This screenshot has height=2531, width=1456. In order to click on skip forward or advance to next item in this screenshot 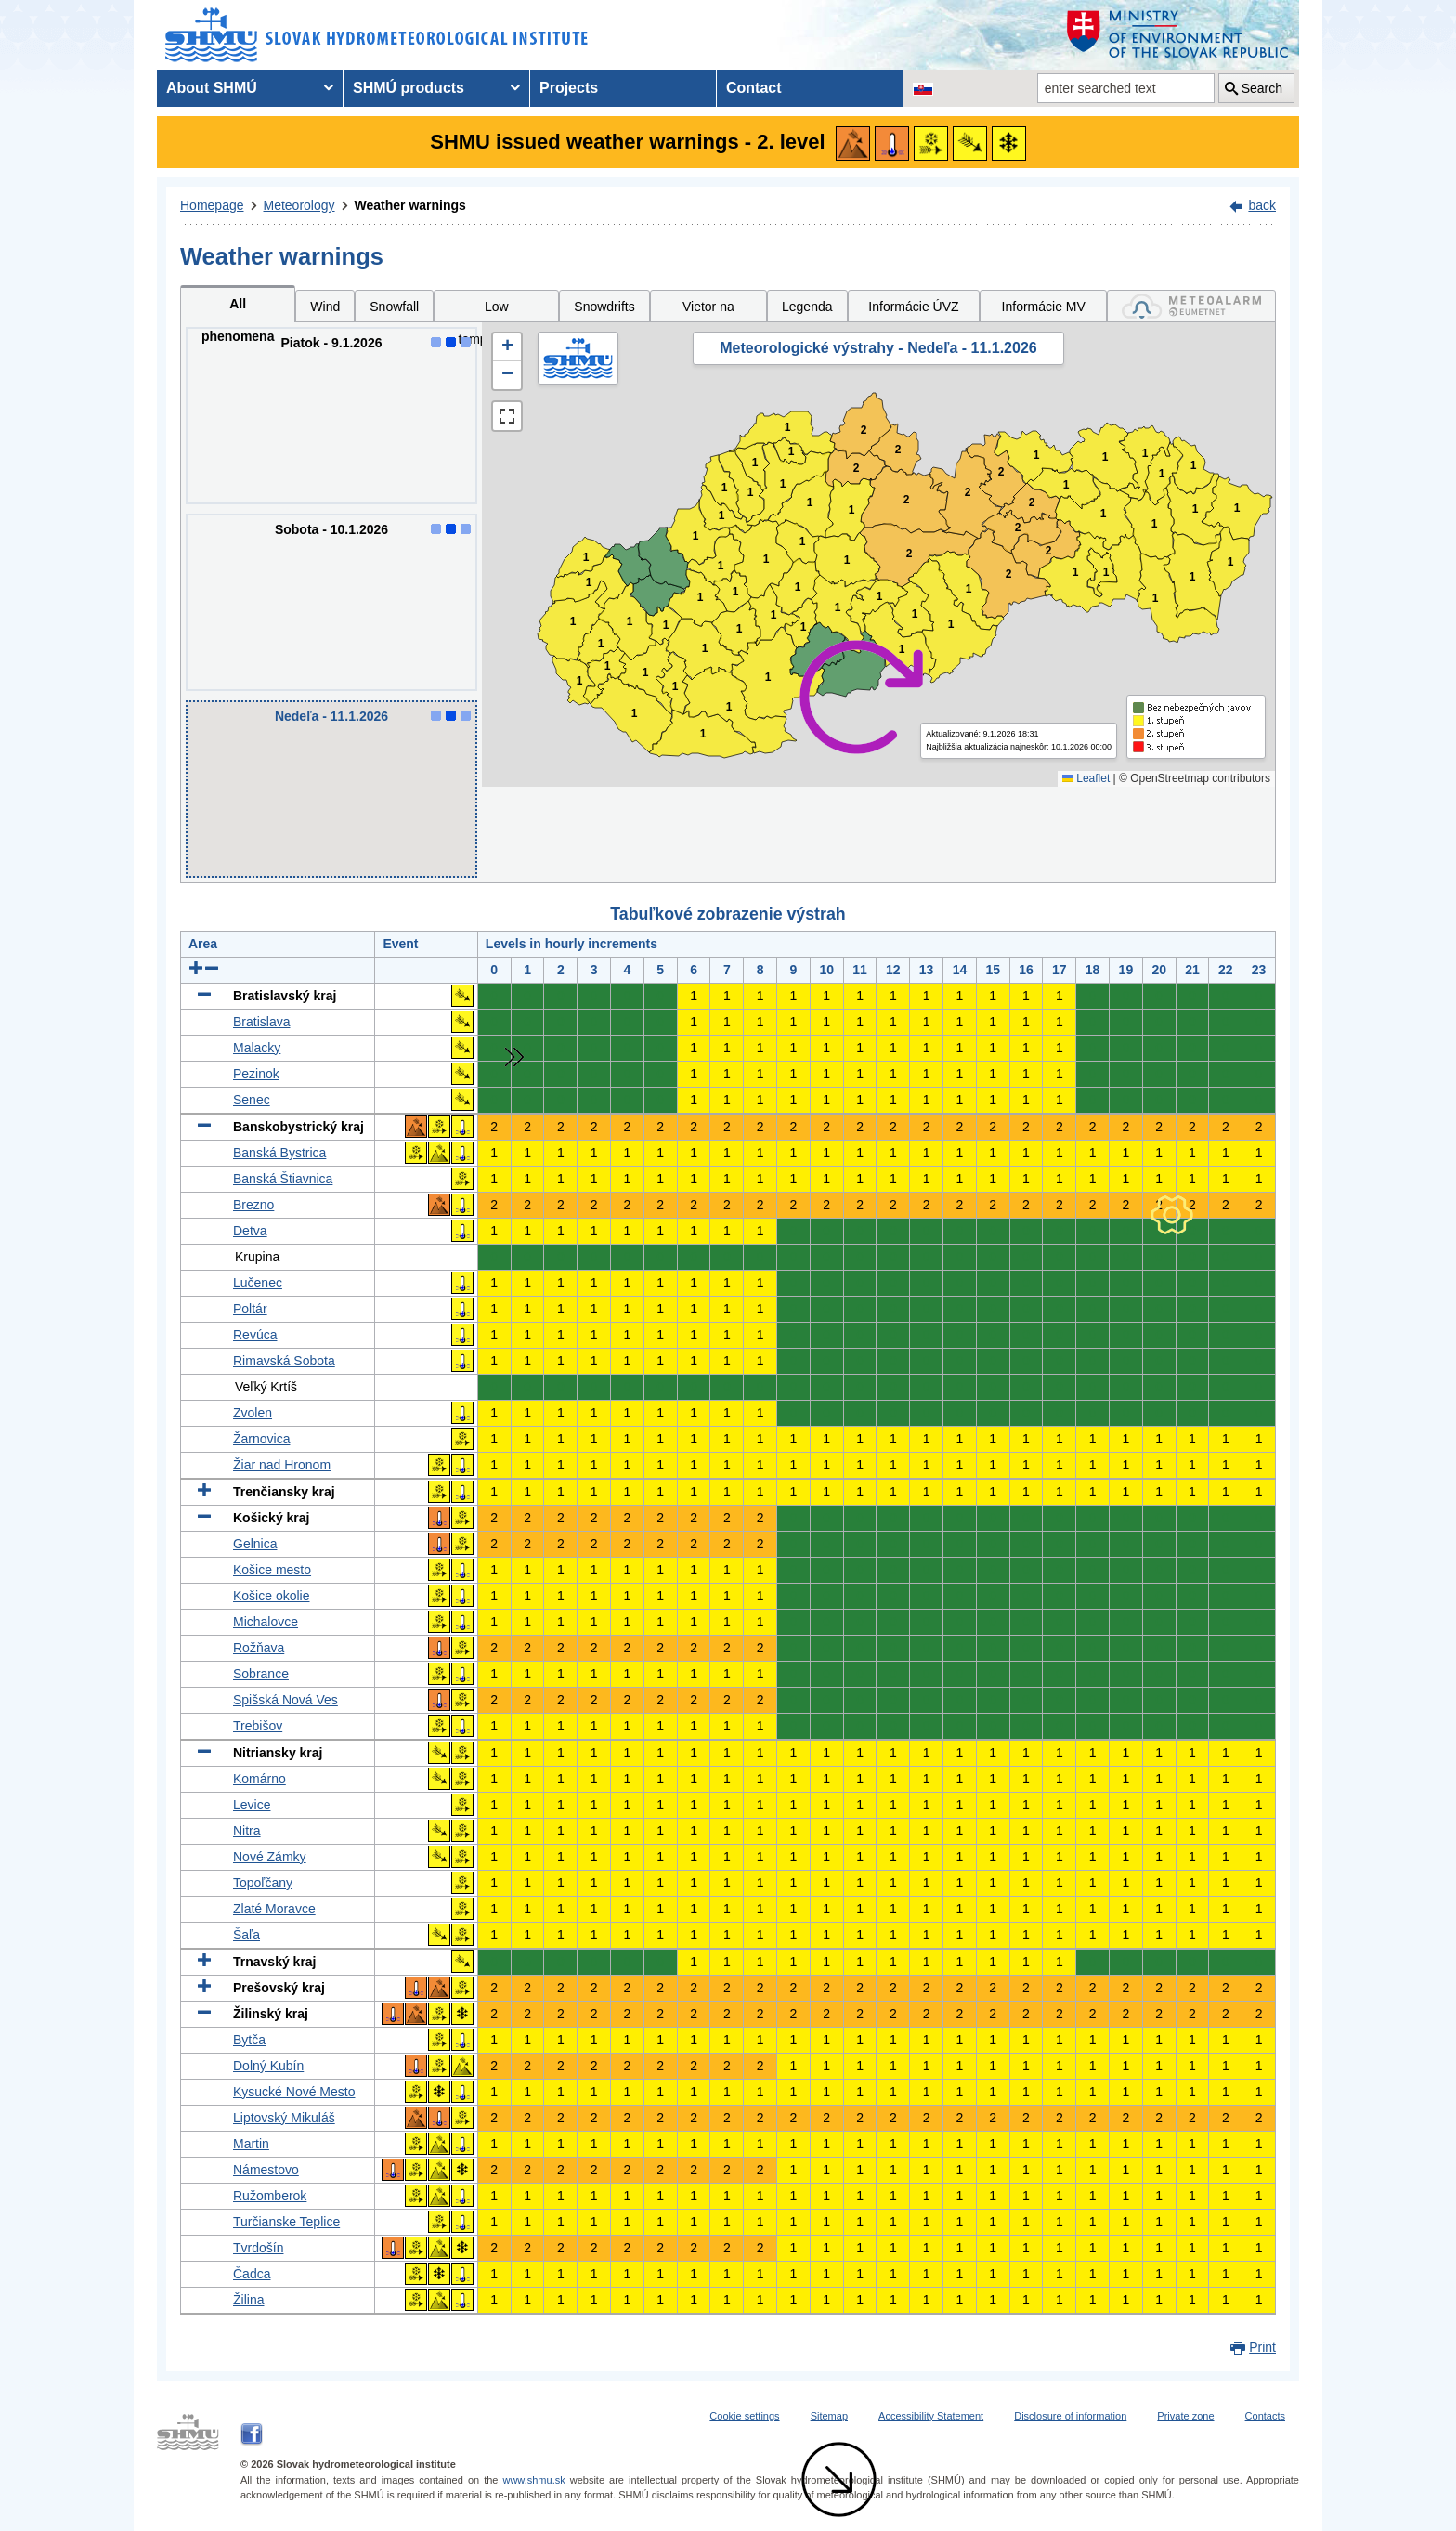, I will do `click(514, 1057)`.